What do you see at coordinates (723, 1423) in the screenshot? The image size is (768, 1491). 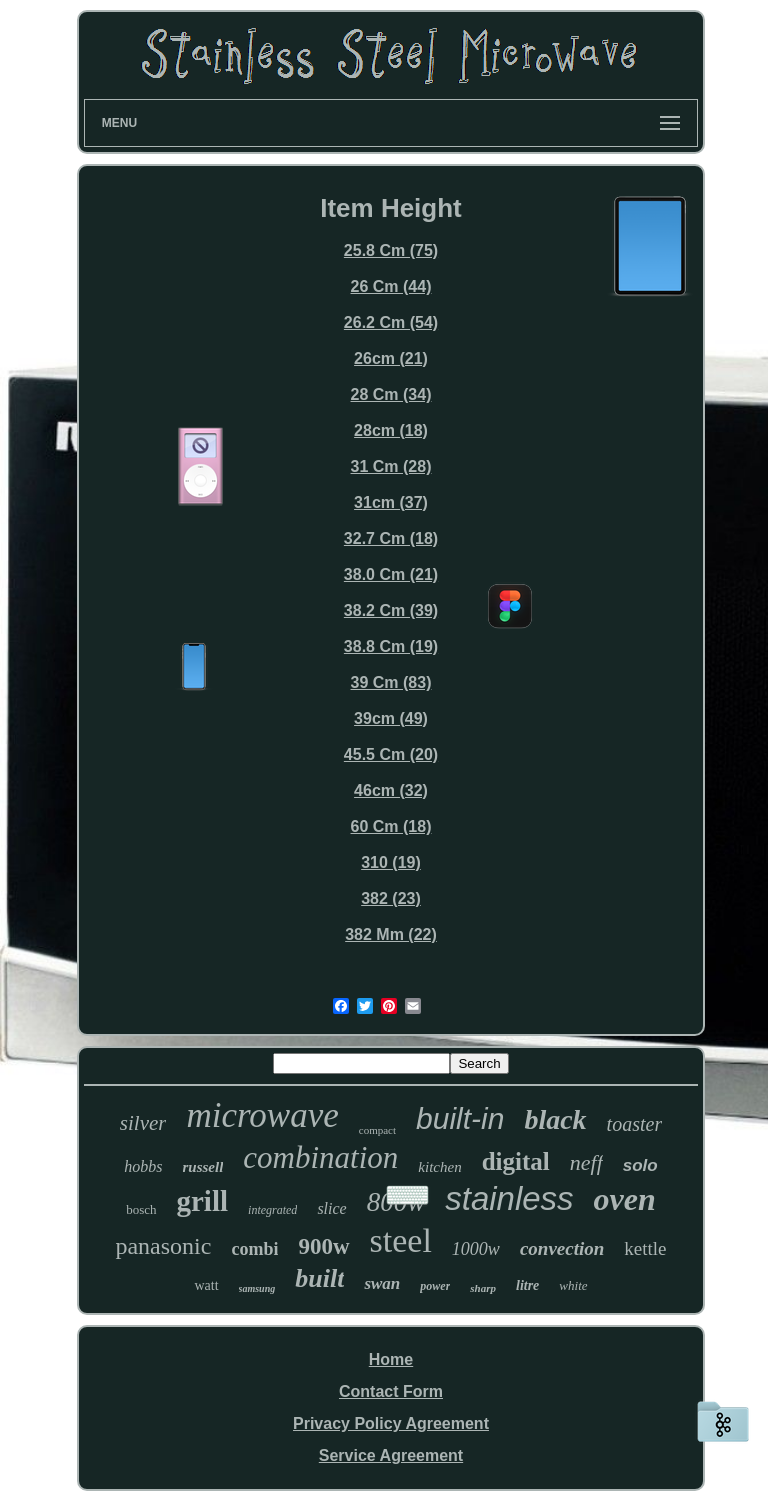 I see `folder containing apache kafka configuration files` at bounding box center [723, 1423].